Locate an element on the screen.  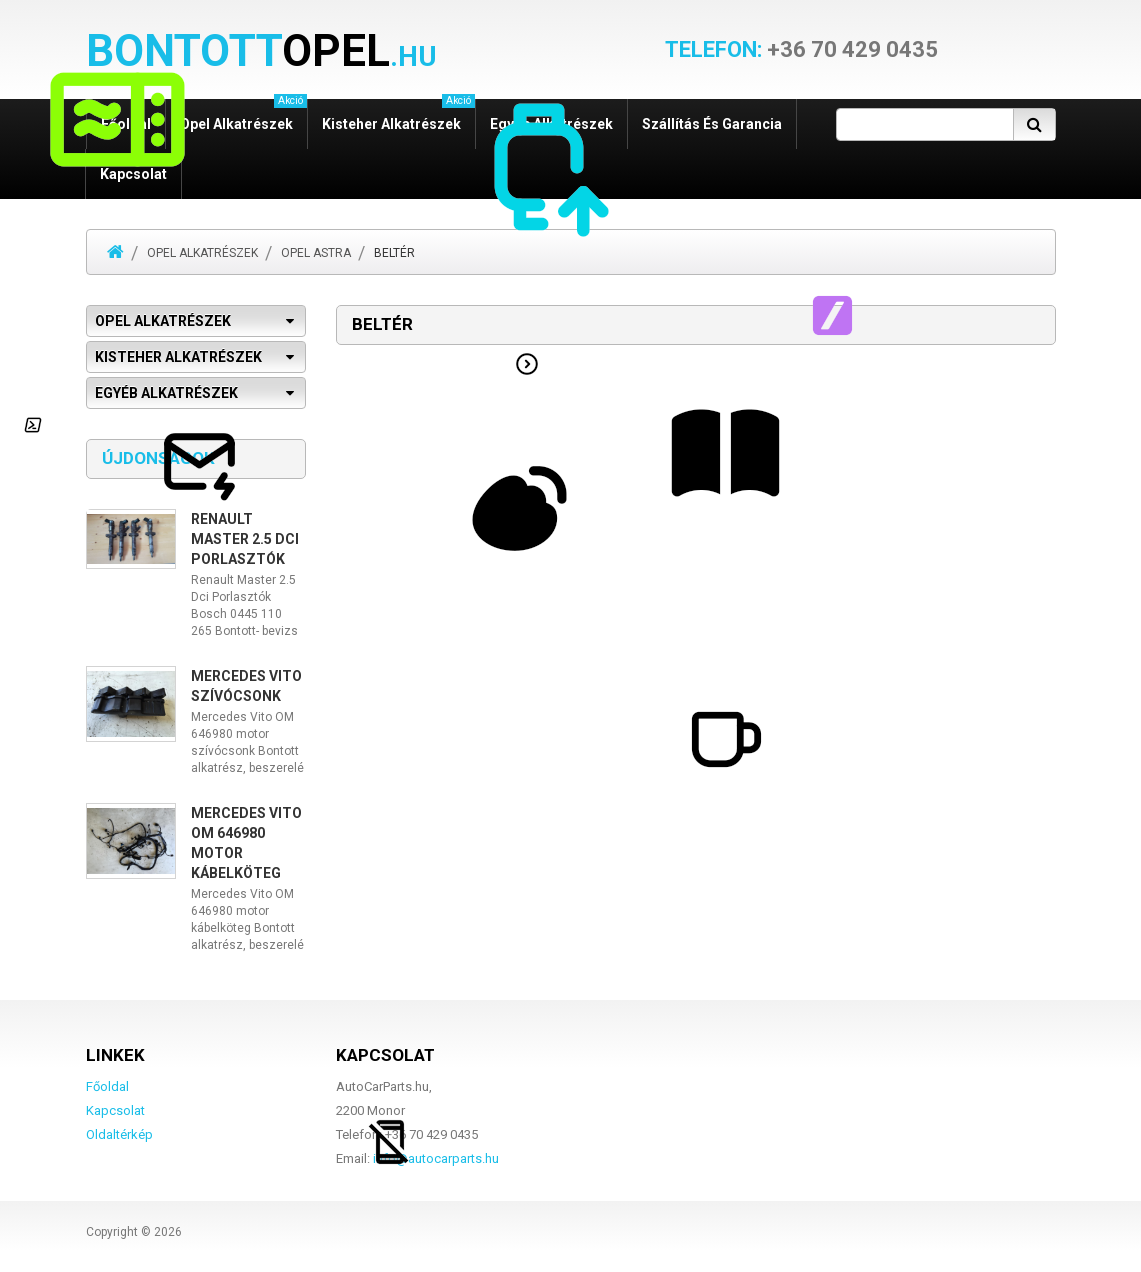
open powershell terminal is located at coordinates (33, 425).